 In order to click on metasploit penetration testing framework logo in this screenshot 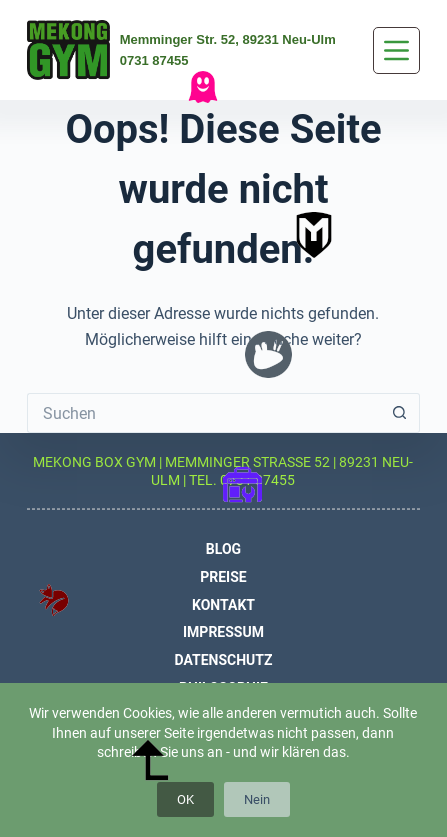, I will do `click(314, 235)`.